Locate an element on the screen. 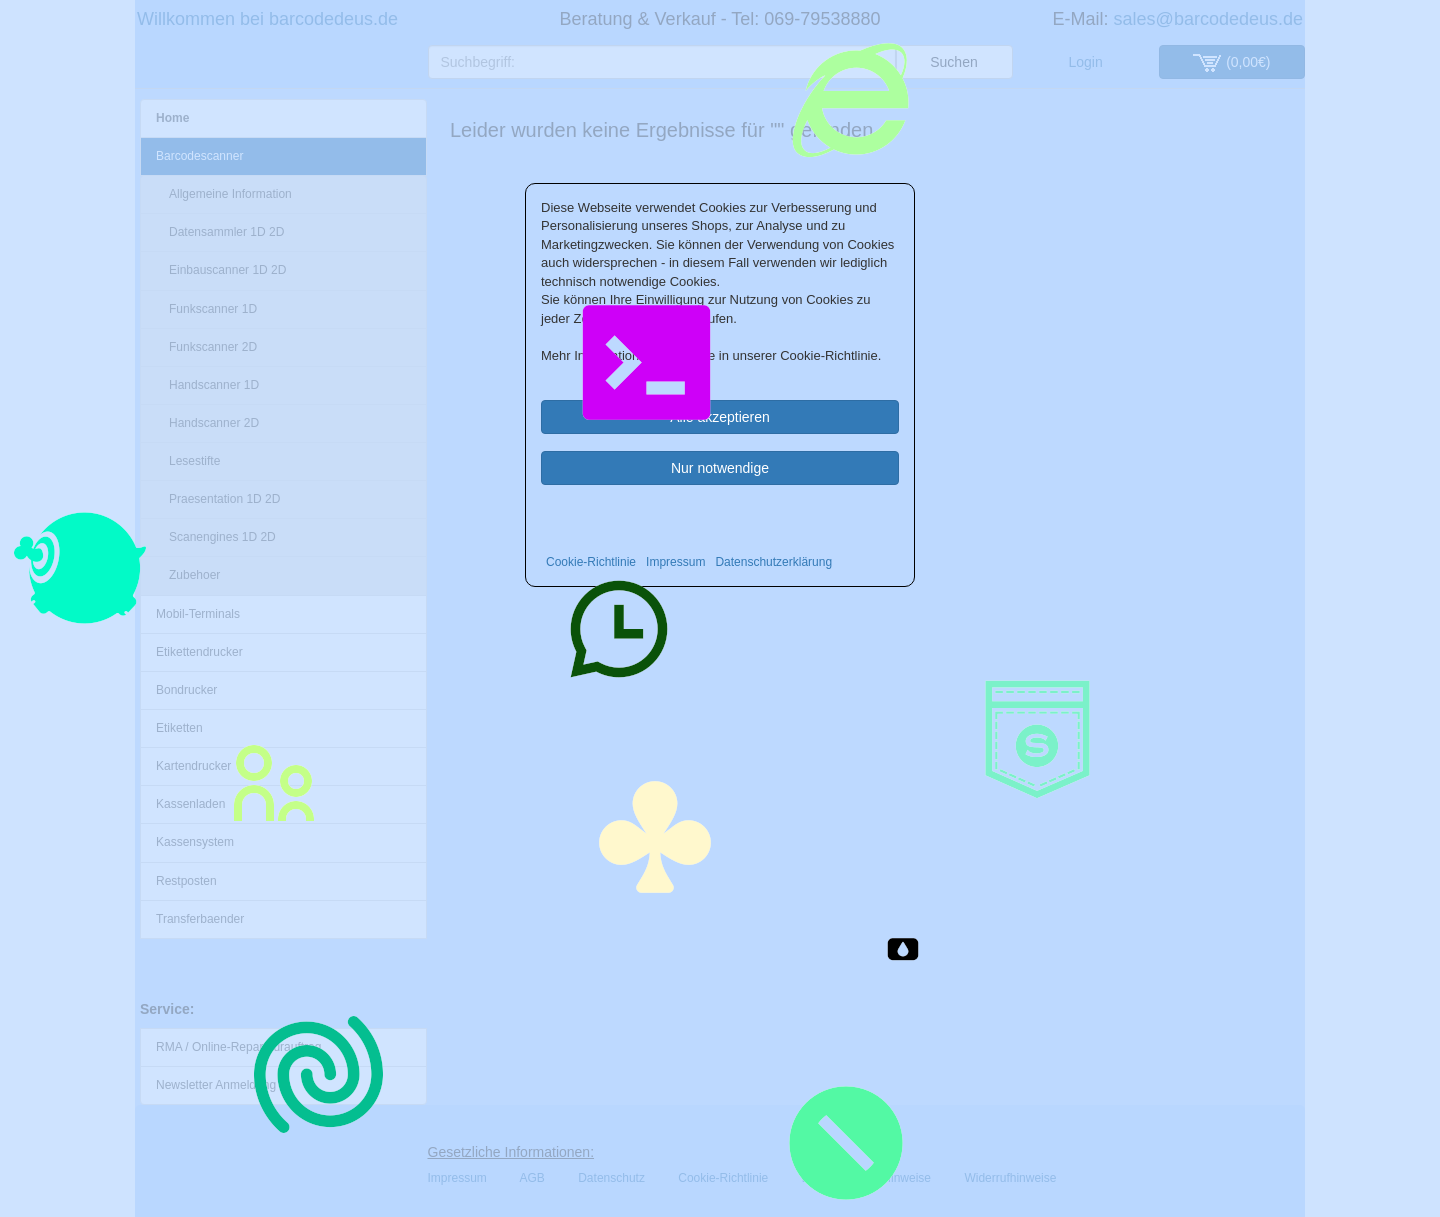 The image size is (1440, 1217). represents the clubs suit in a card game app is located at coordinates (655, 837).